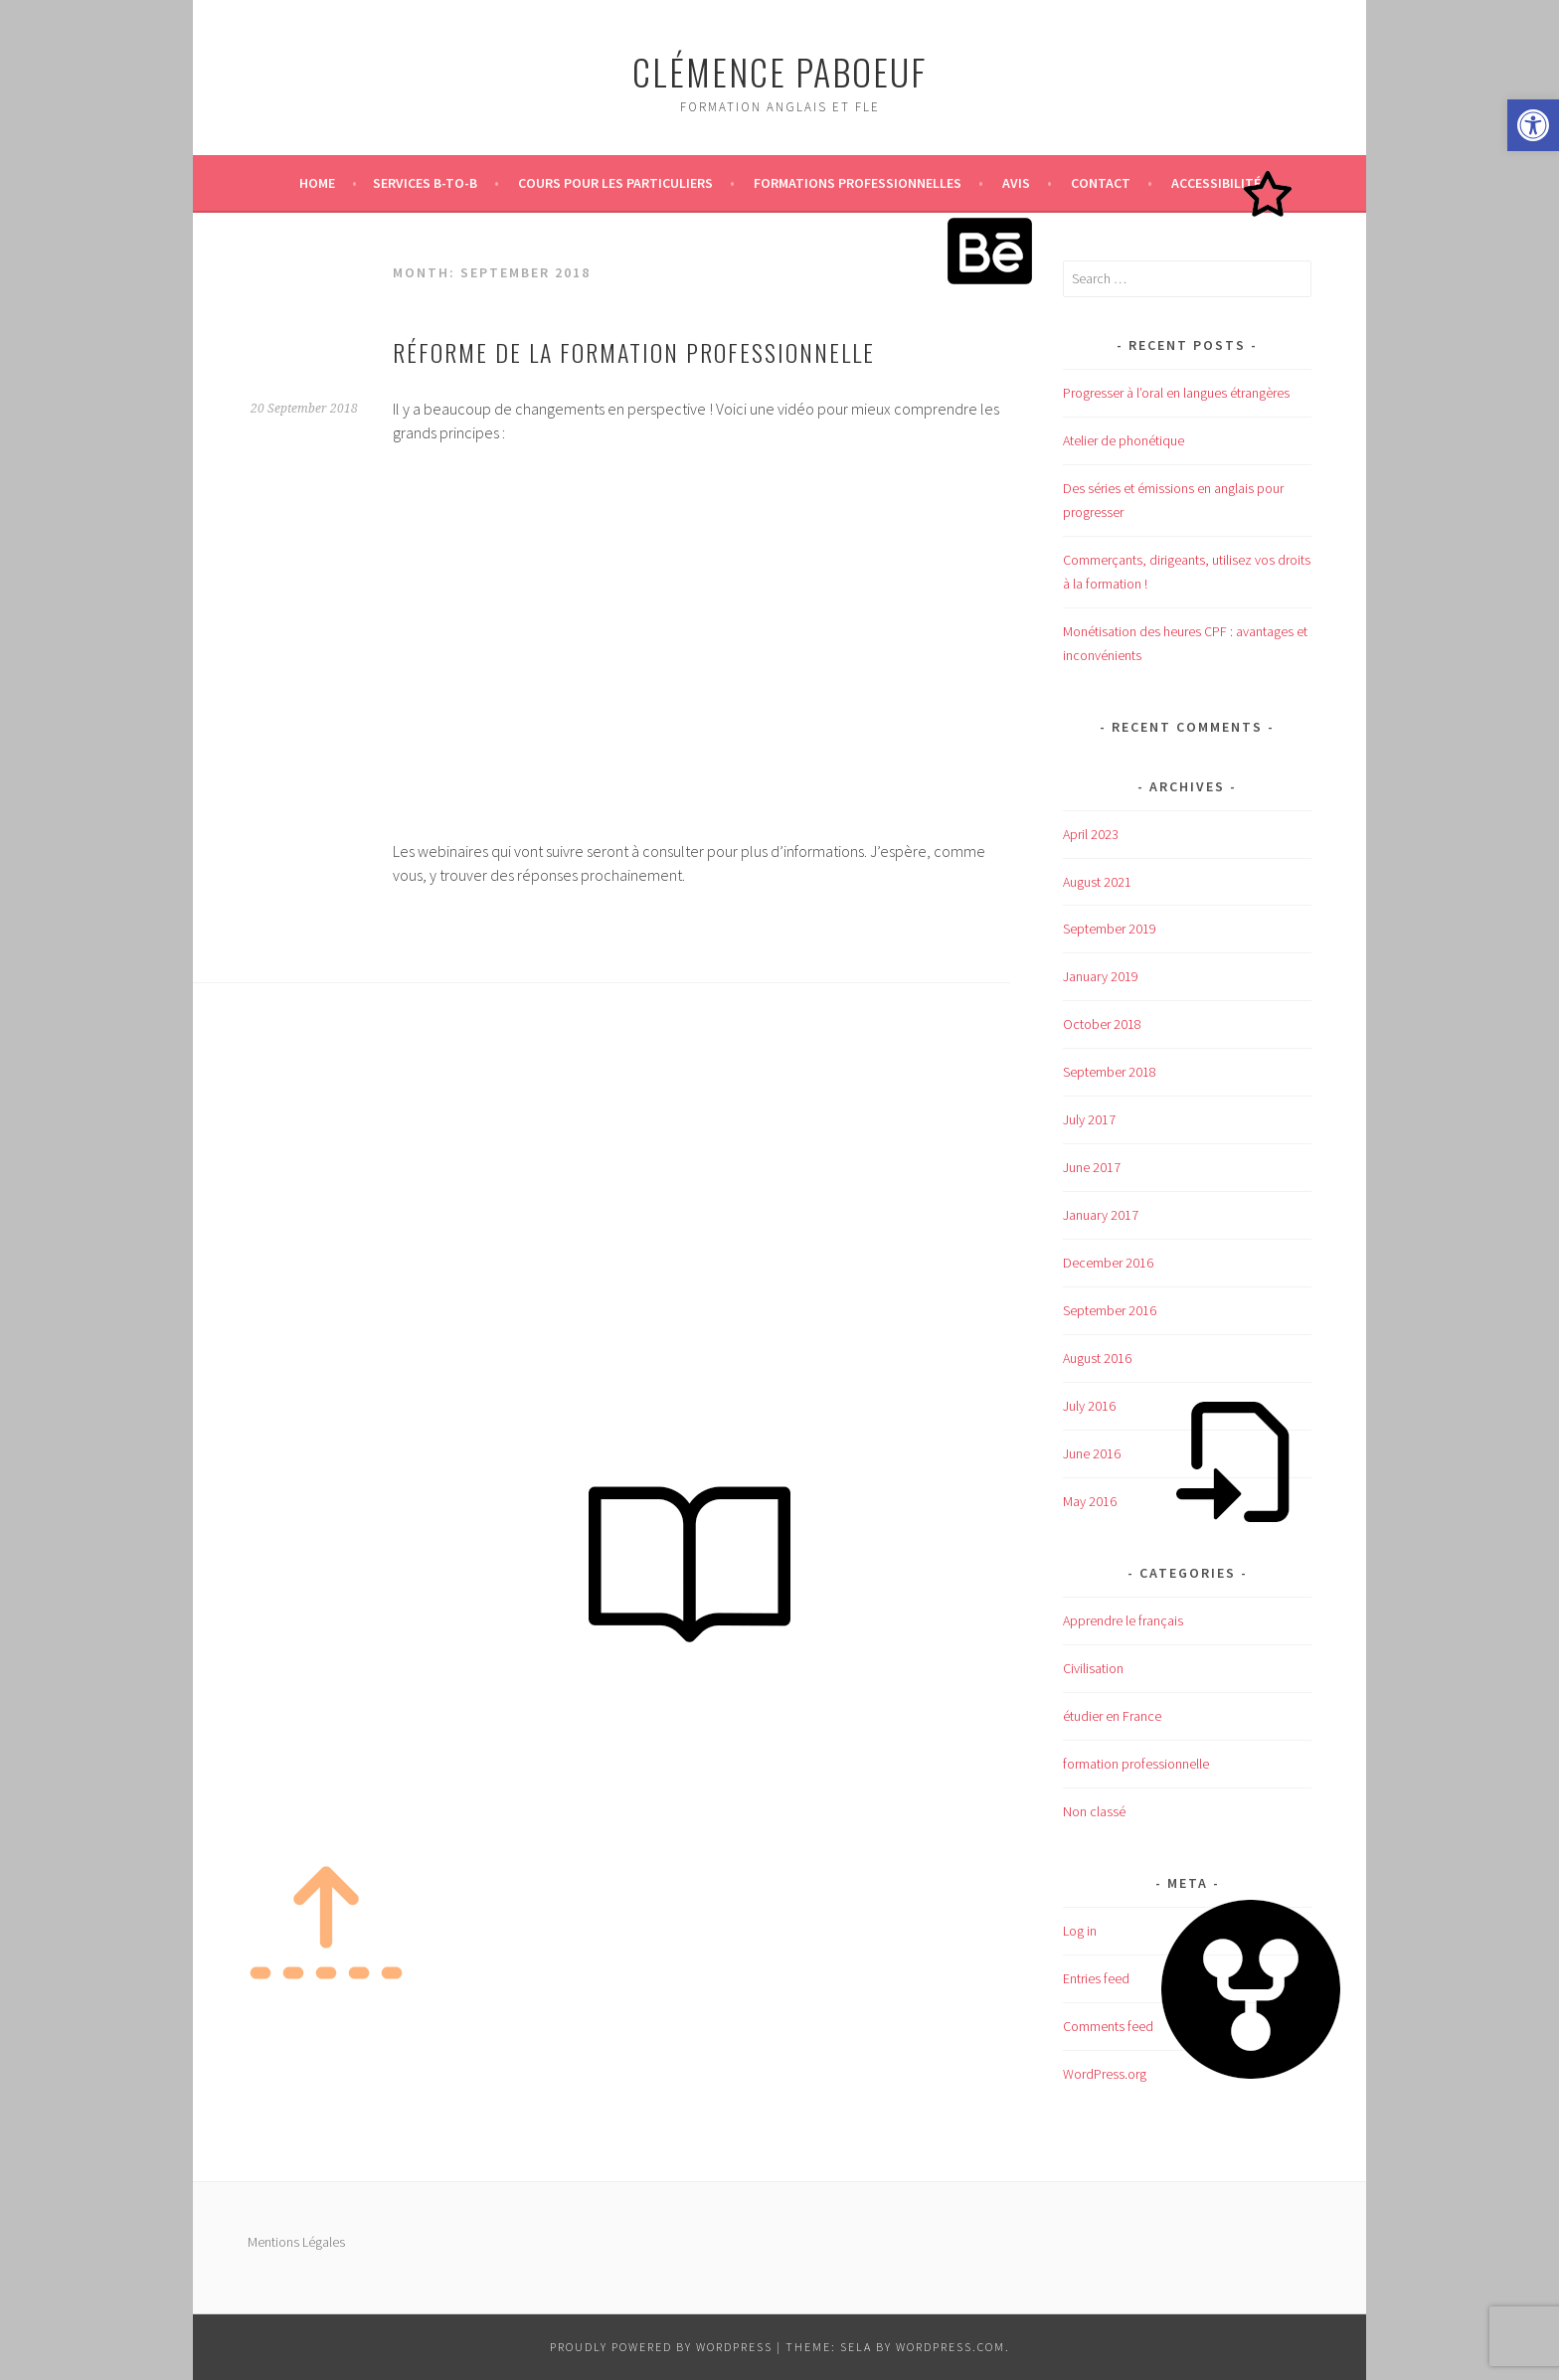 The width and height of the screenshot is (1559, 2380). Describe the element at coordinates (1251, 1989) in the screenshot. I see `indicates a forked repository in your activity feed` at that location.